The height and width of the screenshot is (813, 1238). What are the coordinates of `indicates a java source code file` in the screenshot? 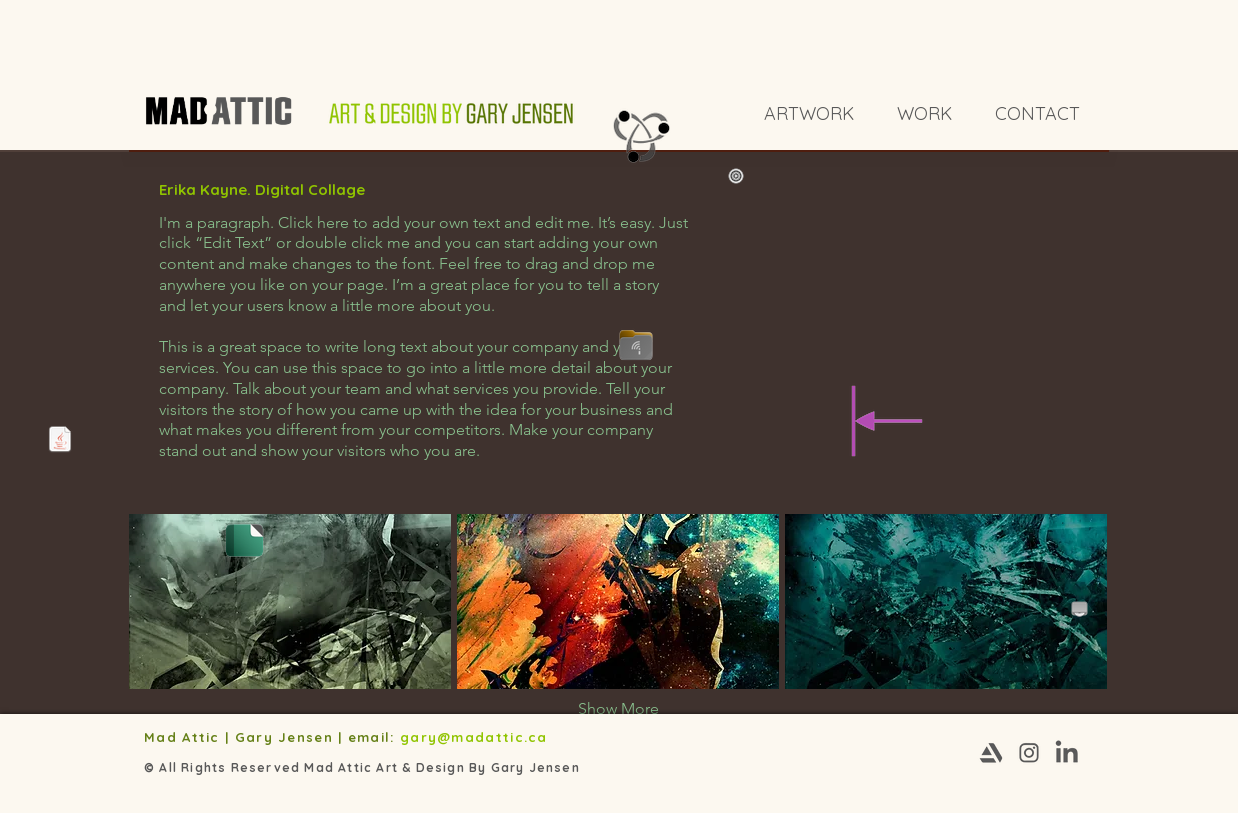 It's located at (60, 439).